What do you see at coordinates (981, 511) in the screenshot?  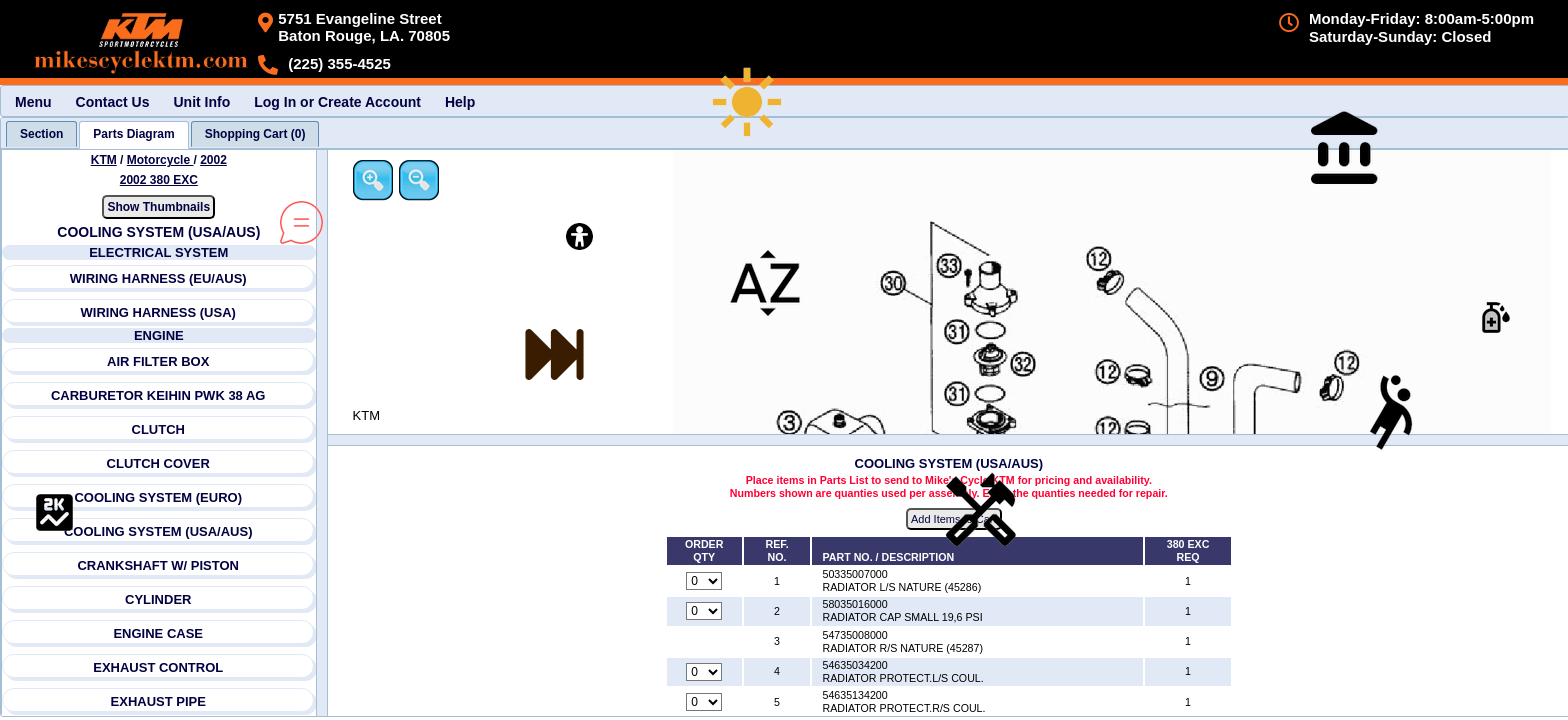 I see `access tools and settings` at bounding box center [981, 511].